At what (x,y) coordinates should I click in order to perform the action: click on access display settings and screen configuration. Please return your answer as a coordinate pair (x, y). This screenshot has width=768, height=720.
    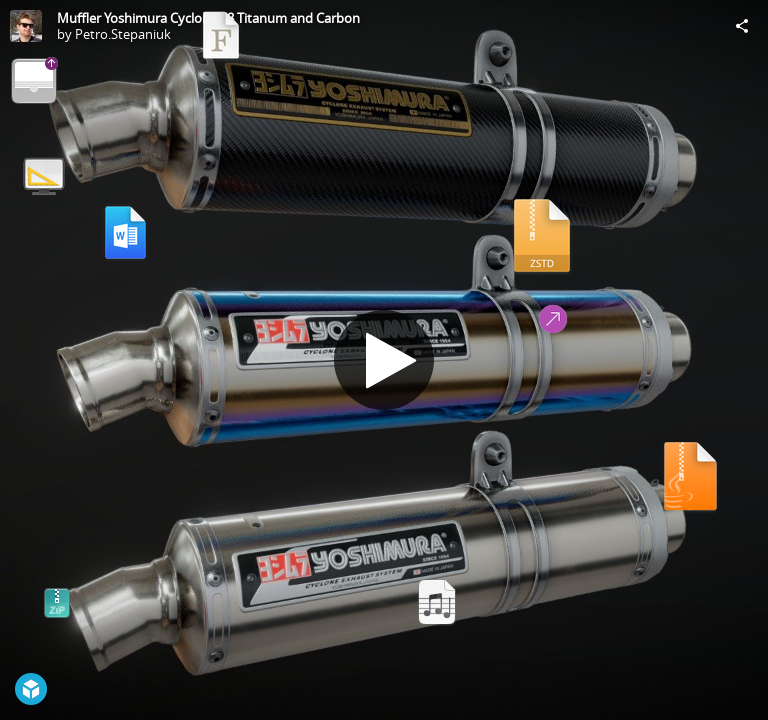
    Looking at the image, I should click on (44, 176).